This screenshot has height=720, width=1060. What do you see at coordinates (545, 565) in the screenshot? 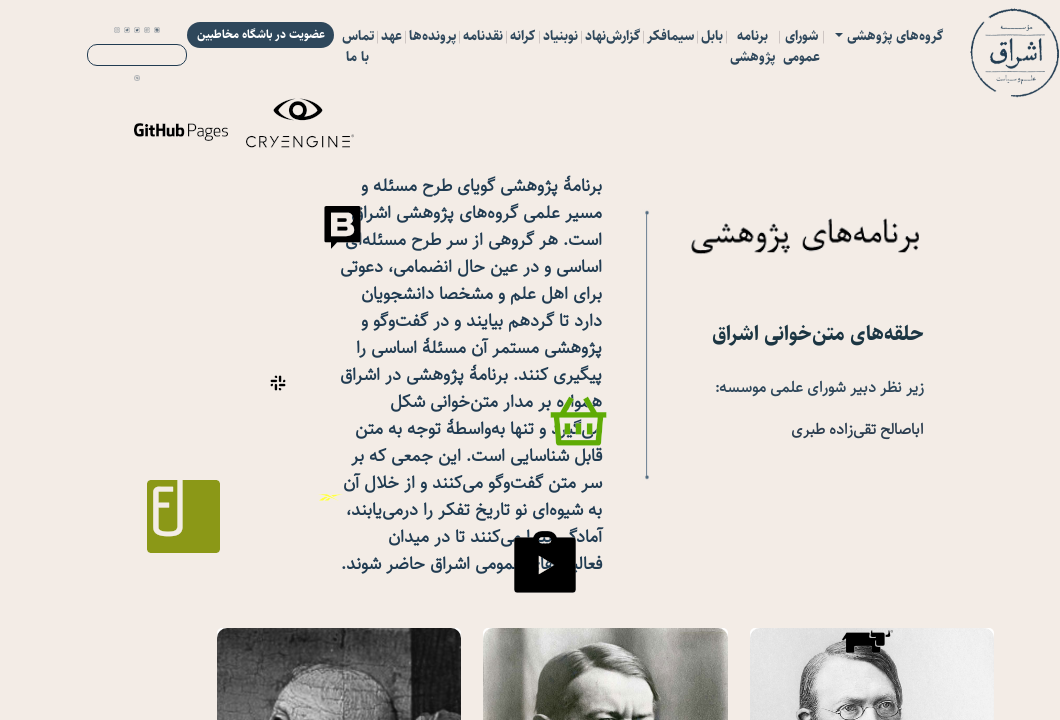
I see `start a presentation or slideshow` at bounding box center [545, 565].